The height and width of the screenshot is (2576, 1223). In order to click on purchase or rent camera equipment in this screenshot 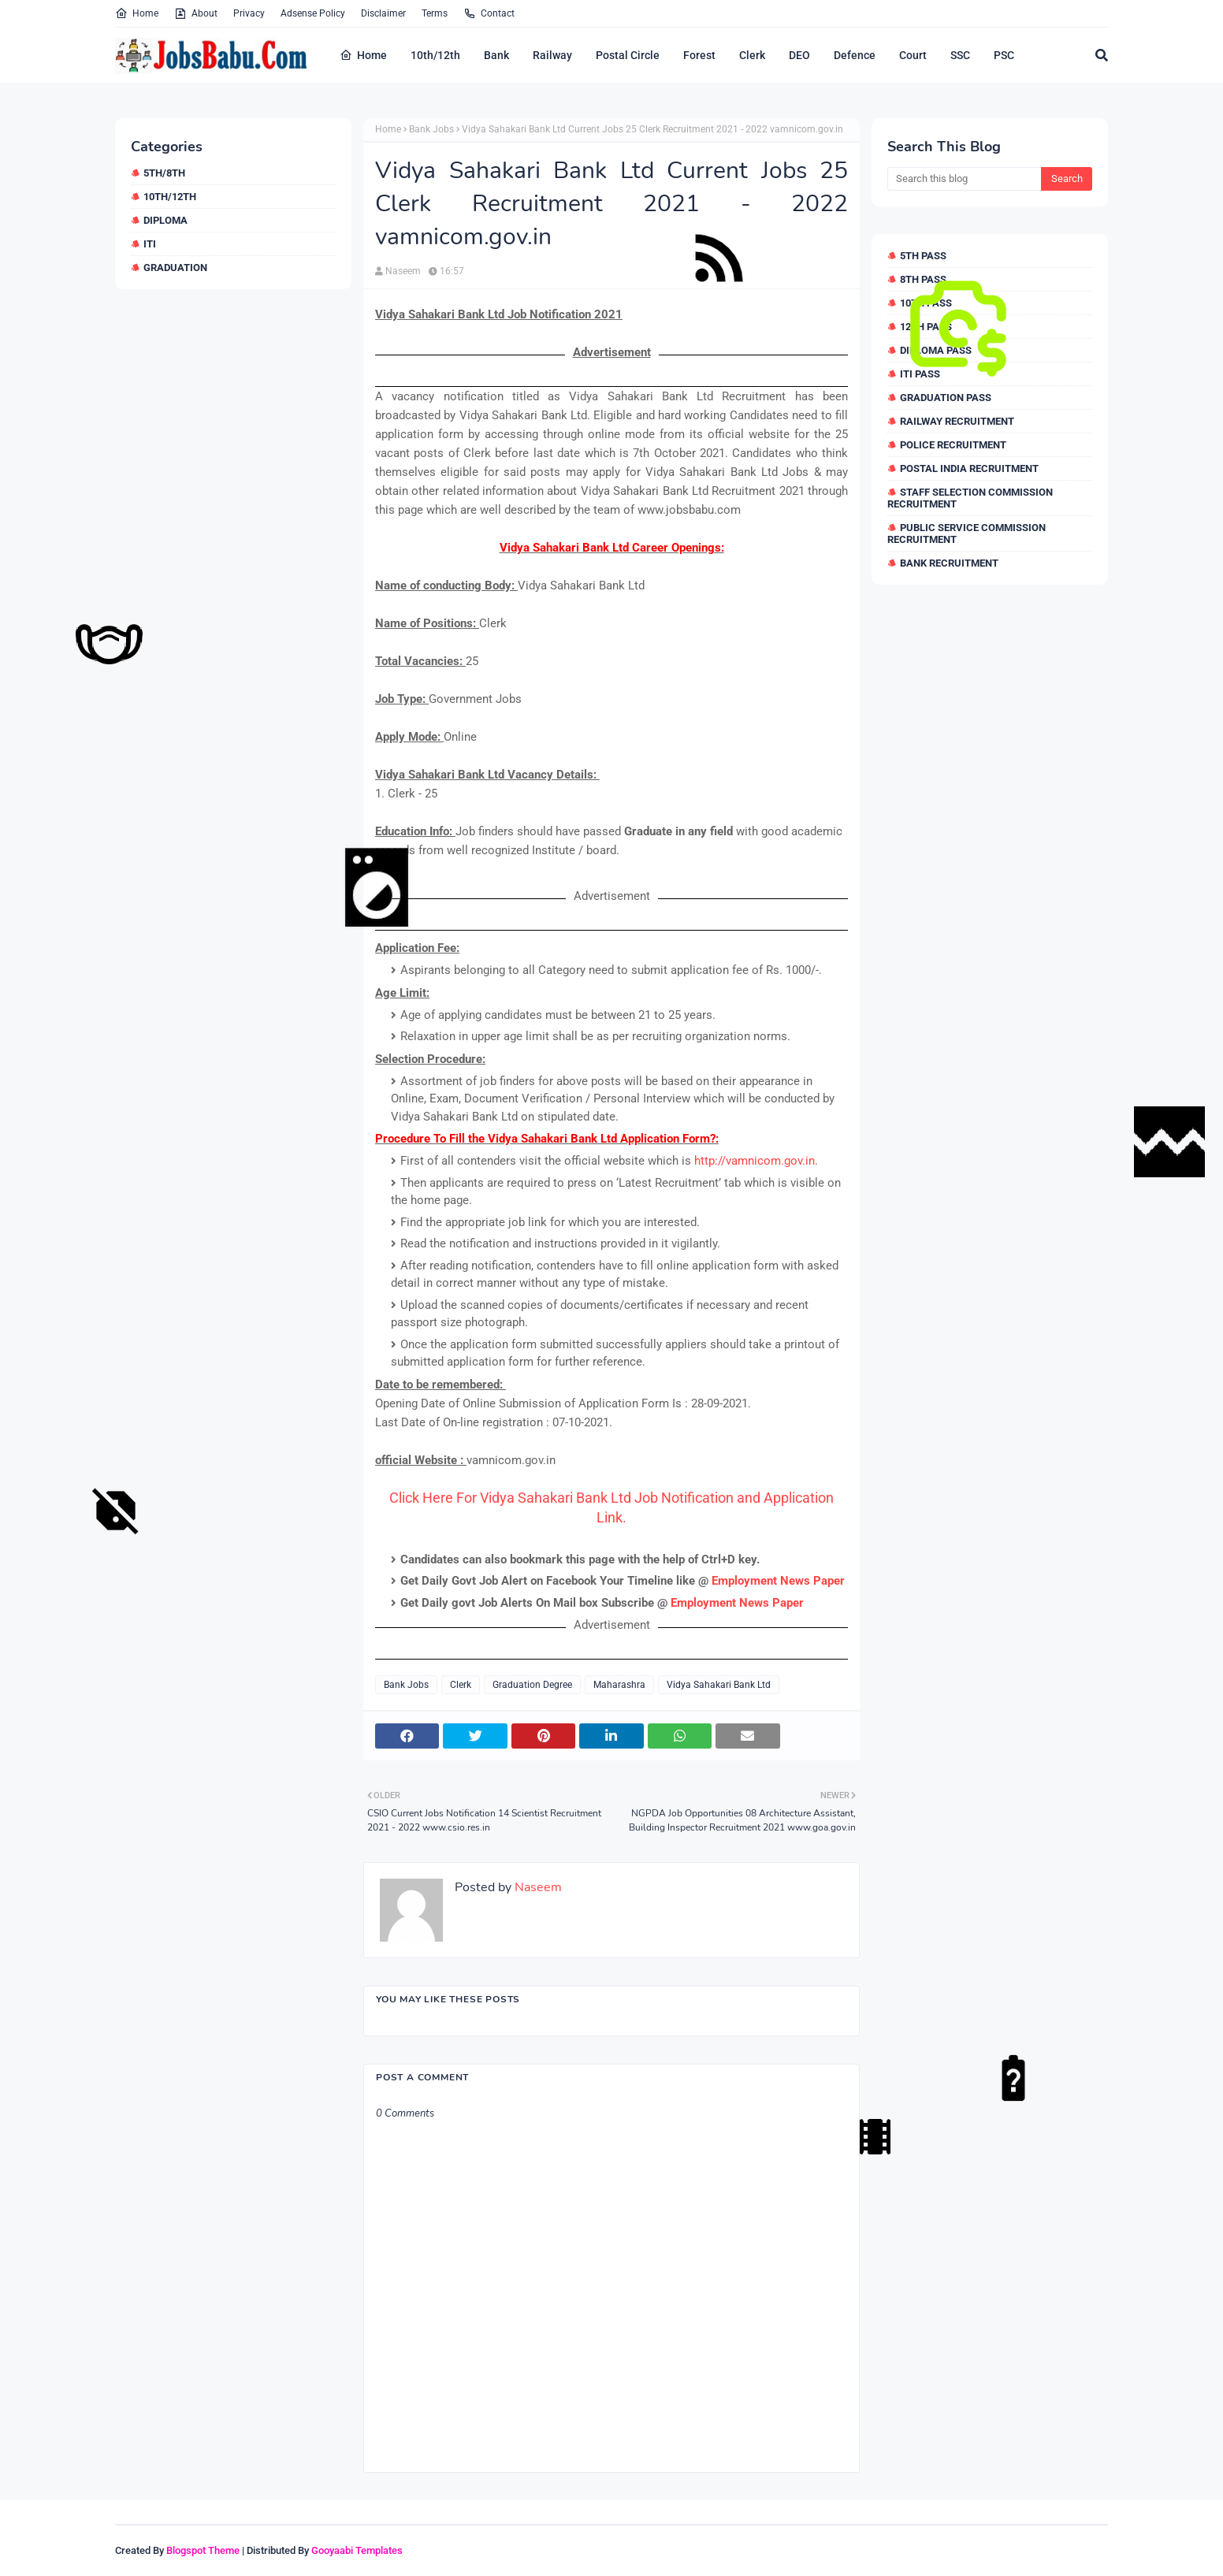, I will do `click(958, 324)`.